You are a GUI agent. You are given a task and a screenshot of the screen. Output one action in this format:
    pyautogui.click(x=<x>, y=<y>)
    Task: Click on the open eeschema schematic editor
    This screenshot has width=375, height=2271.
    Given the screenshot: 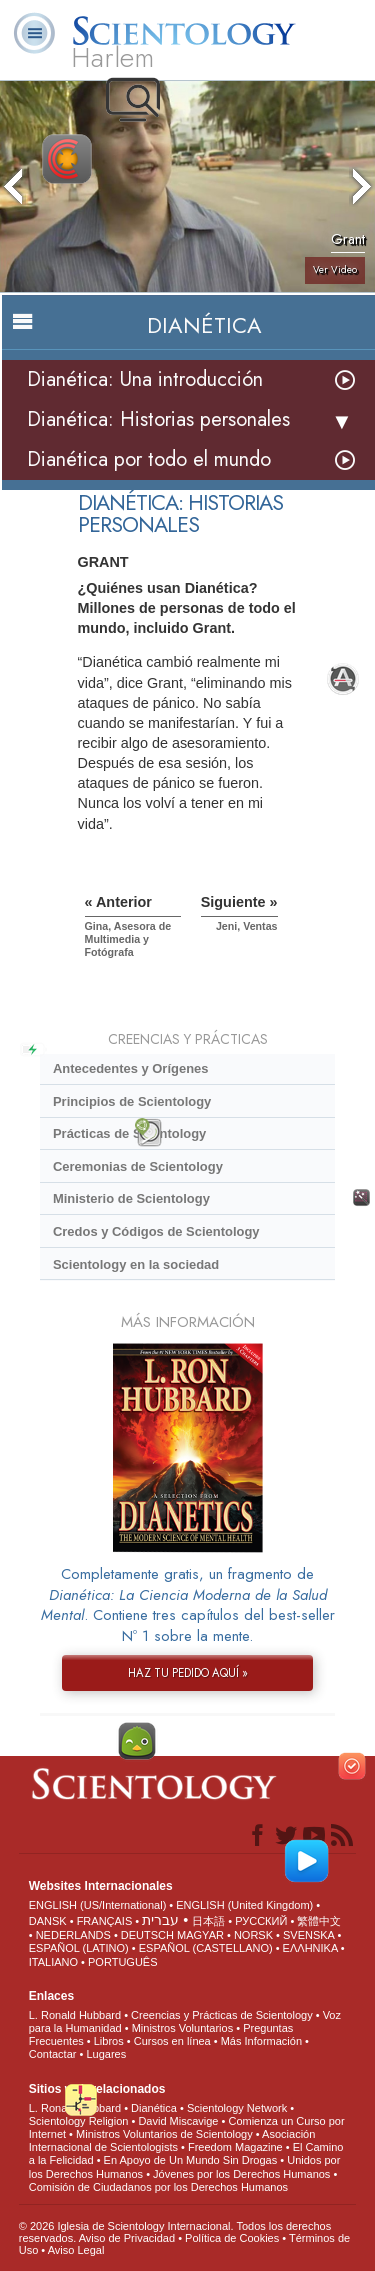 What is the action you would take?
    pyautogui.click(x=81, y=2100)
    